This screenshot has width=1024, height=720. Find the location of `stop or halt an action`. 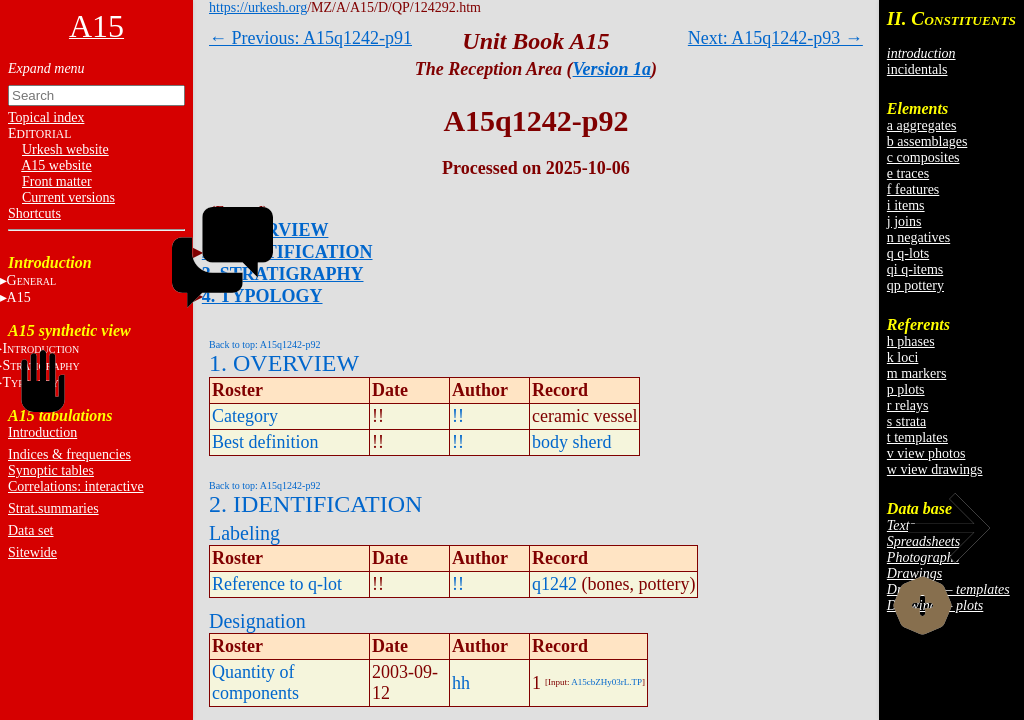

stop or halt an action is located at coordinates (43, 381).